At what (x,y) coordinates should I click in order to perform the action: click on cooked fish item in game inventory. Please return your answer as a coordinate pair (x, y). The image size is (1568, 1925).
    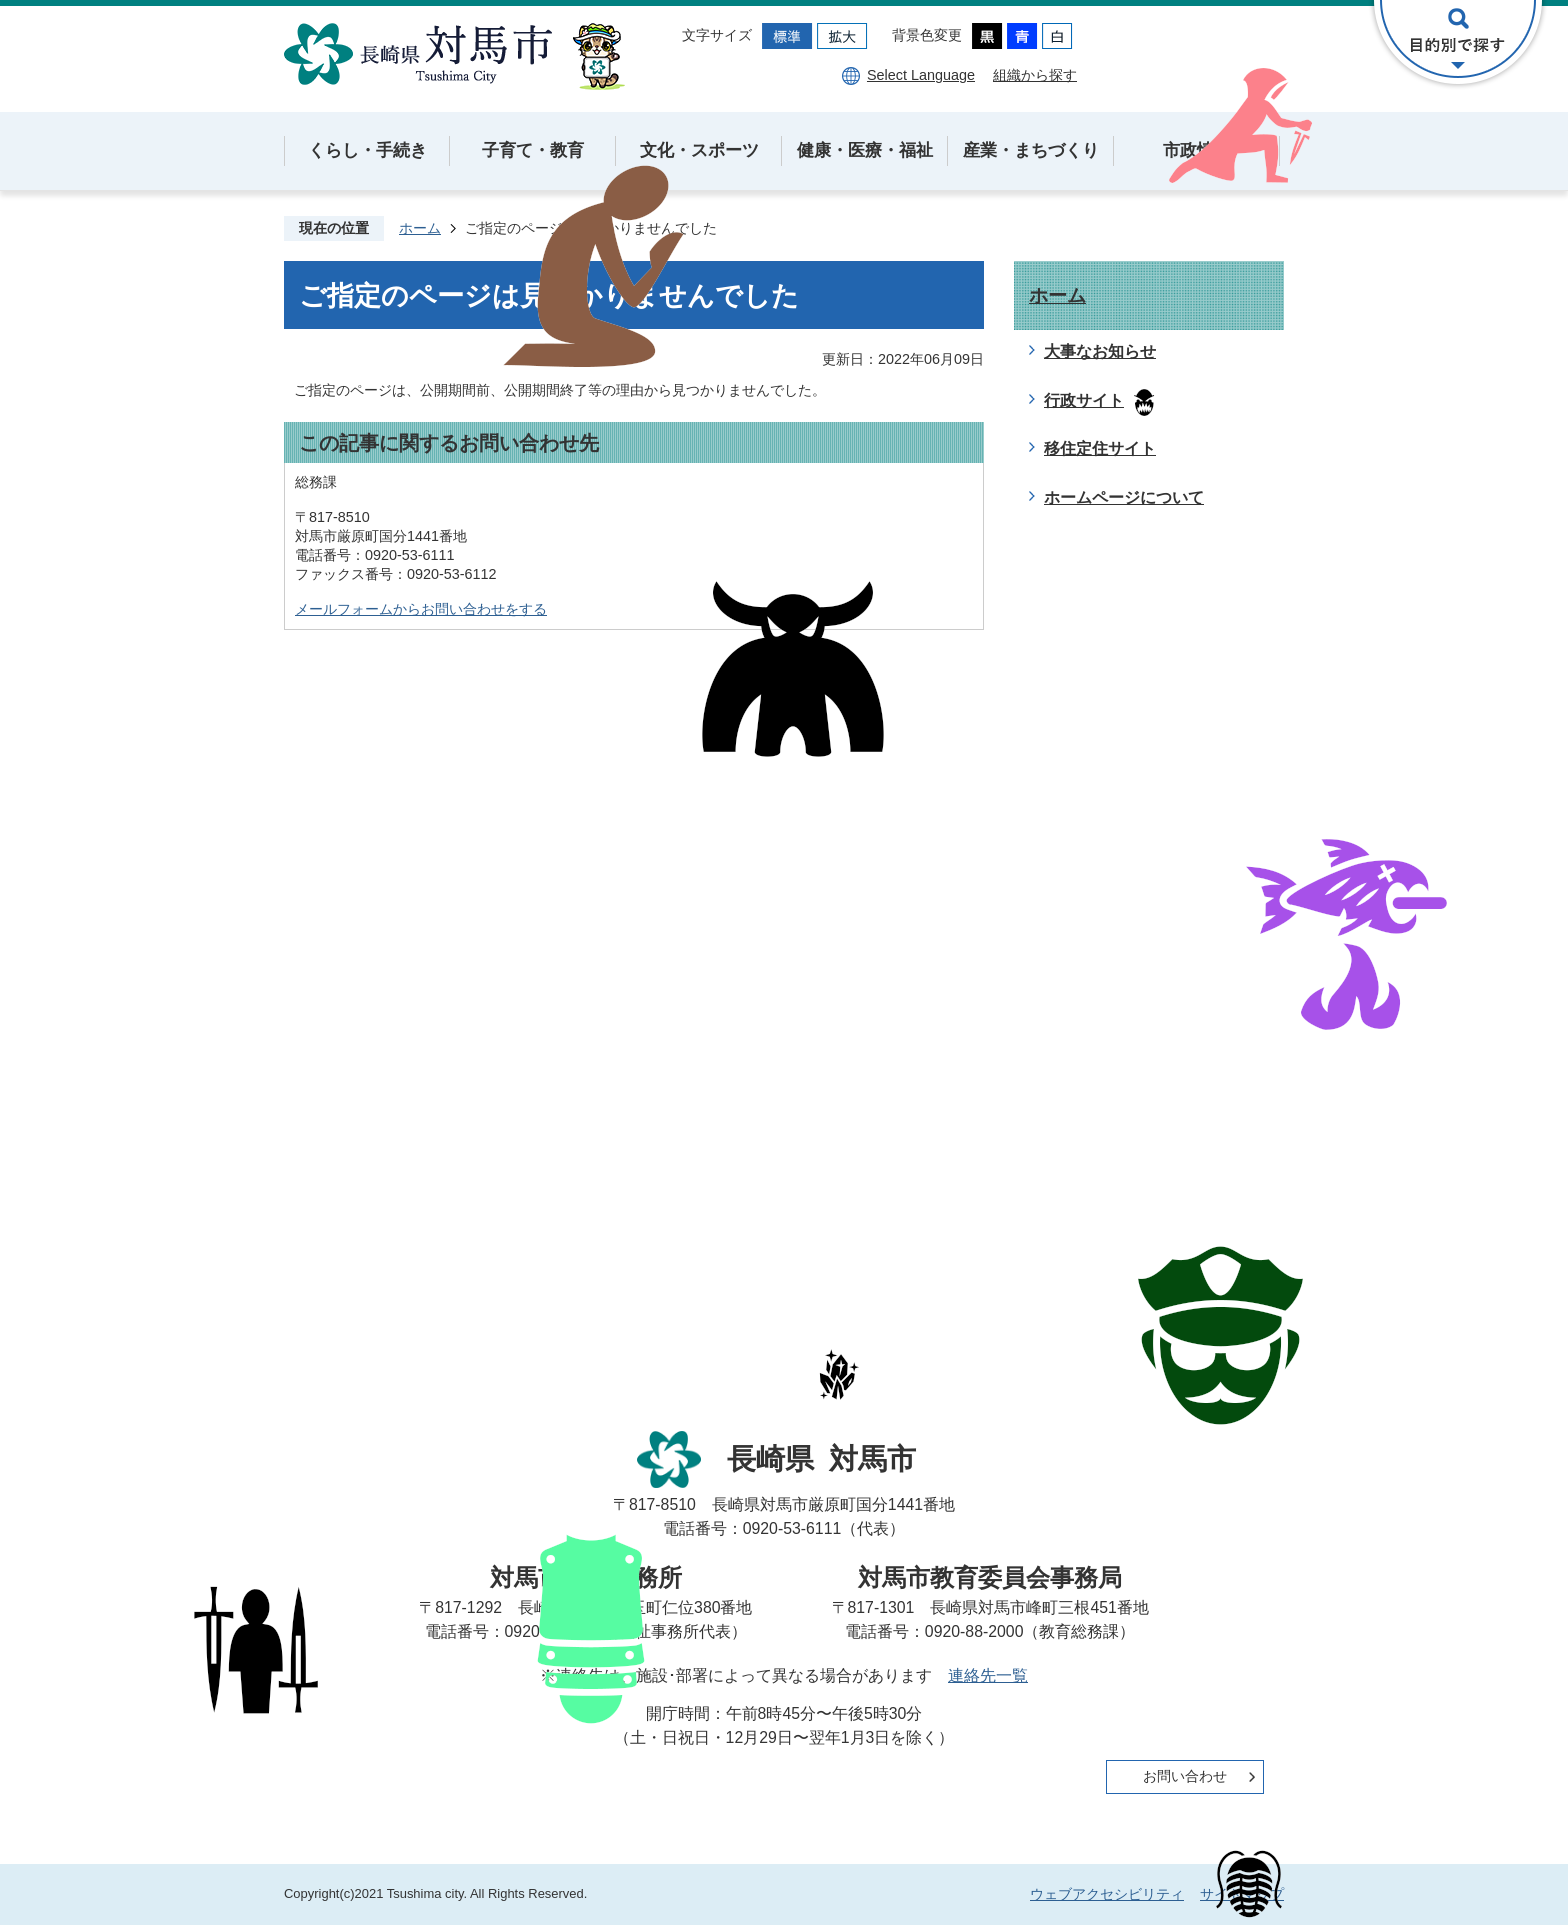
    Looking at the image, I should click on (1346, 934).